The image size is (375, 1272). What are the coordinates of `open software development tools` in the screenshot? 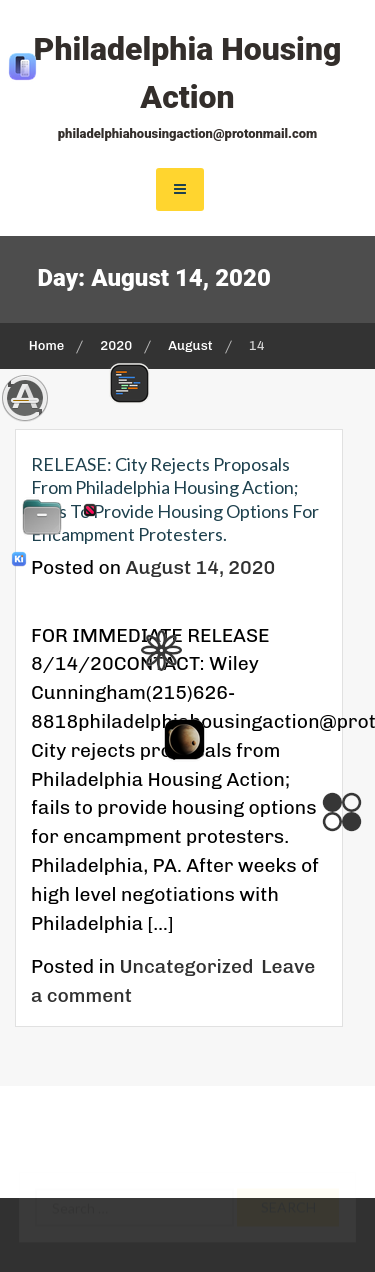 It's located at (129, 383).